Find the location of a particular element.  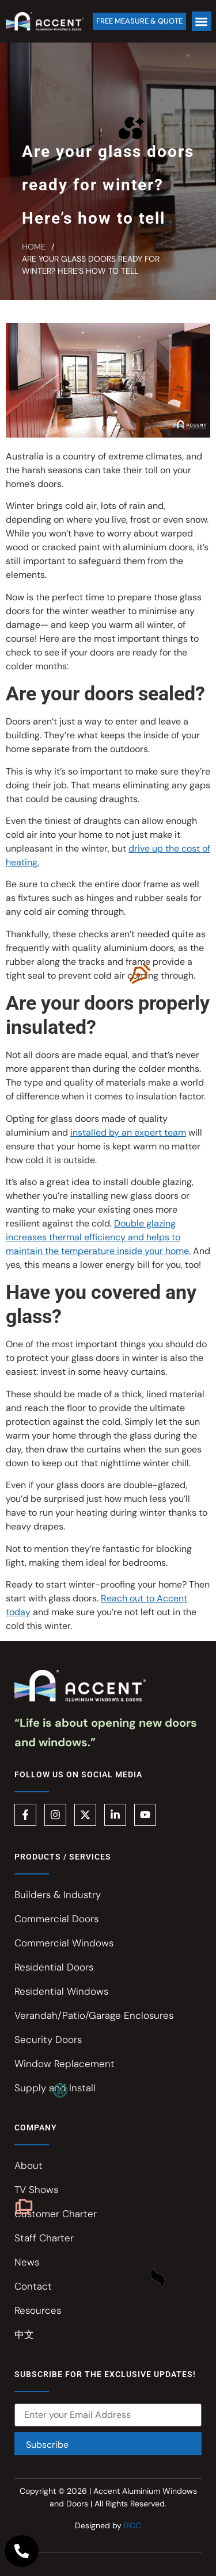

browse all folders is located at coordinates (24, 2206).